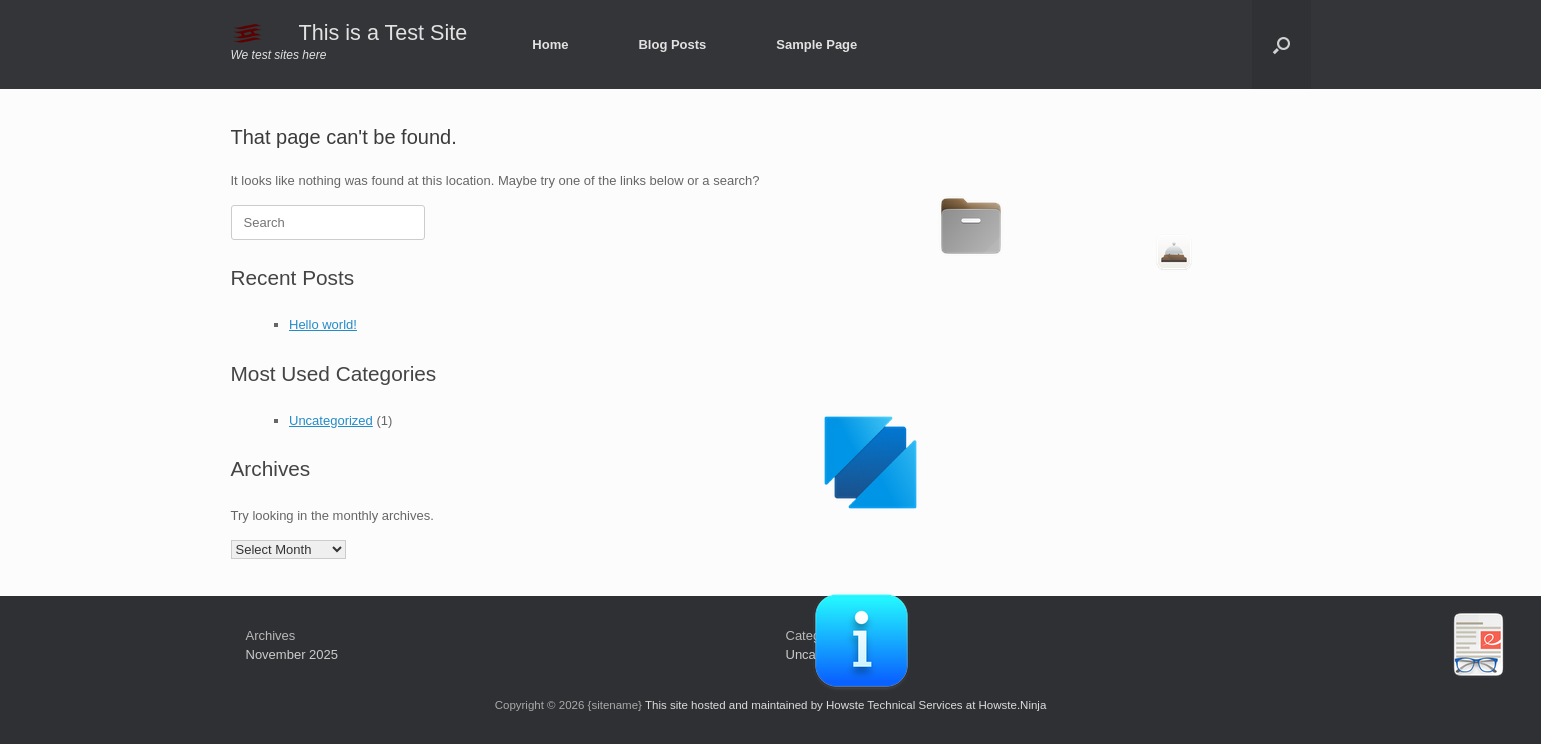 This screenshot has width=1541, height=744. I want to click on open internal company application, so click(870, 462).